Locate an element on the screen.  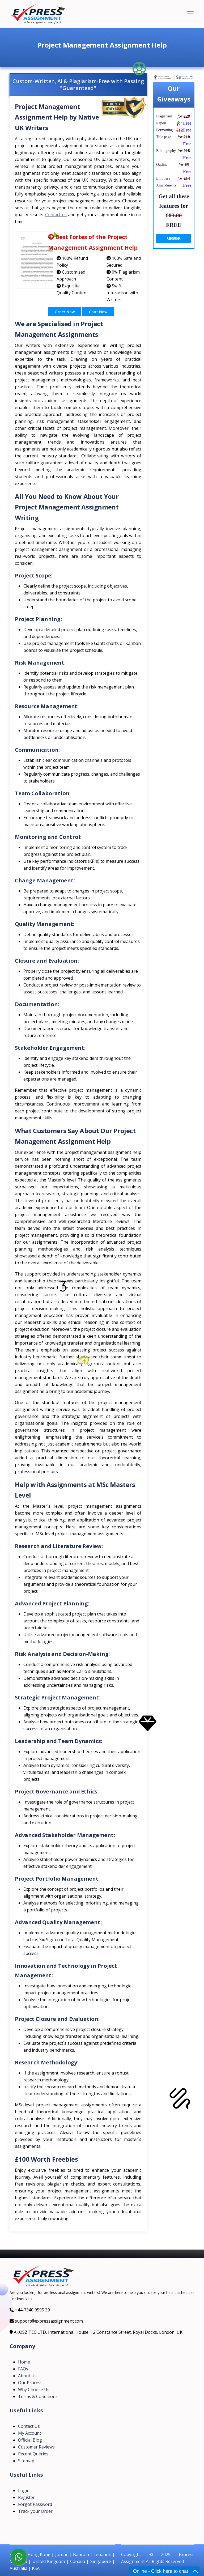
access sports or soccer-related content is located at coordinates (139, 69).